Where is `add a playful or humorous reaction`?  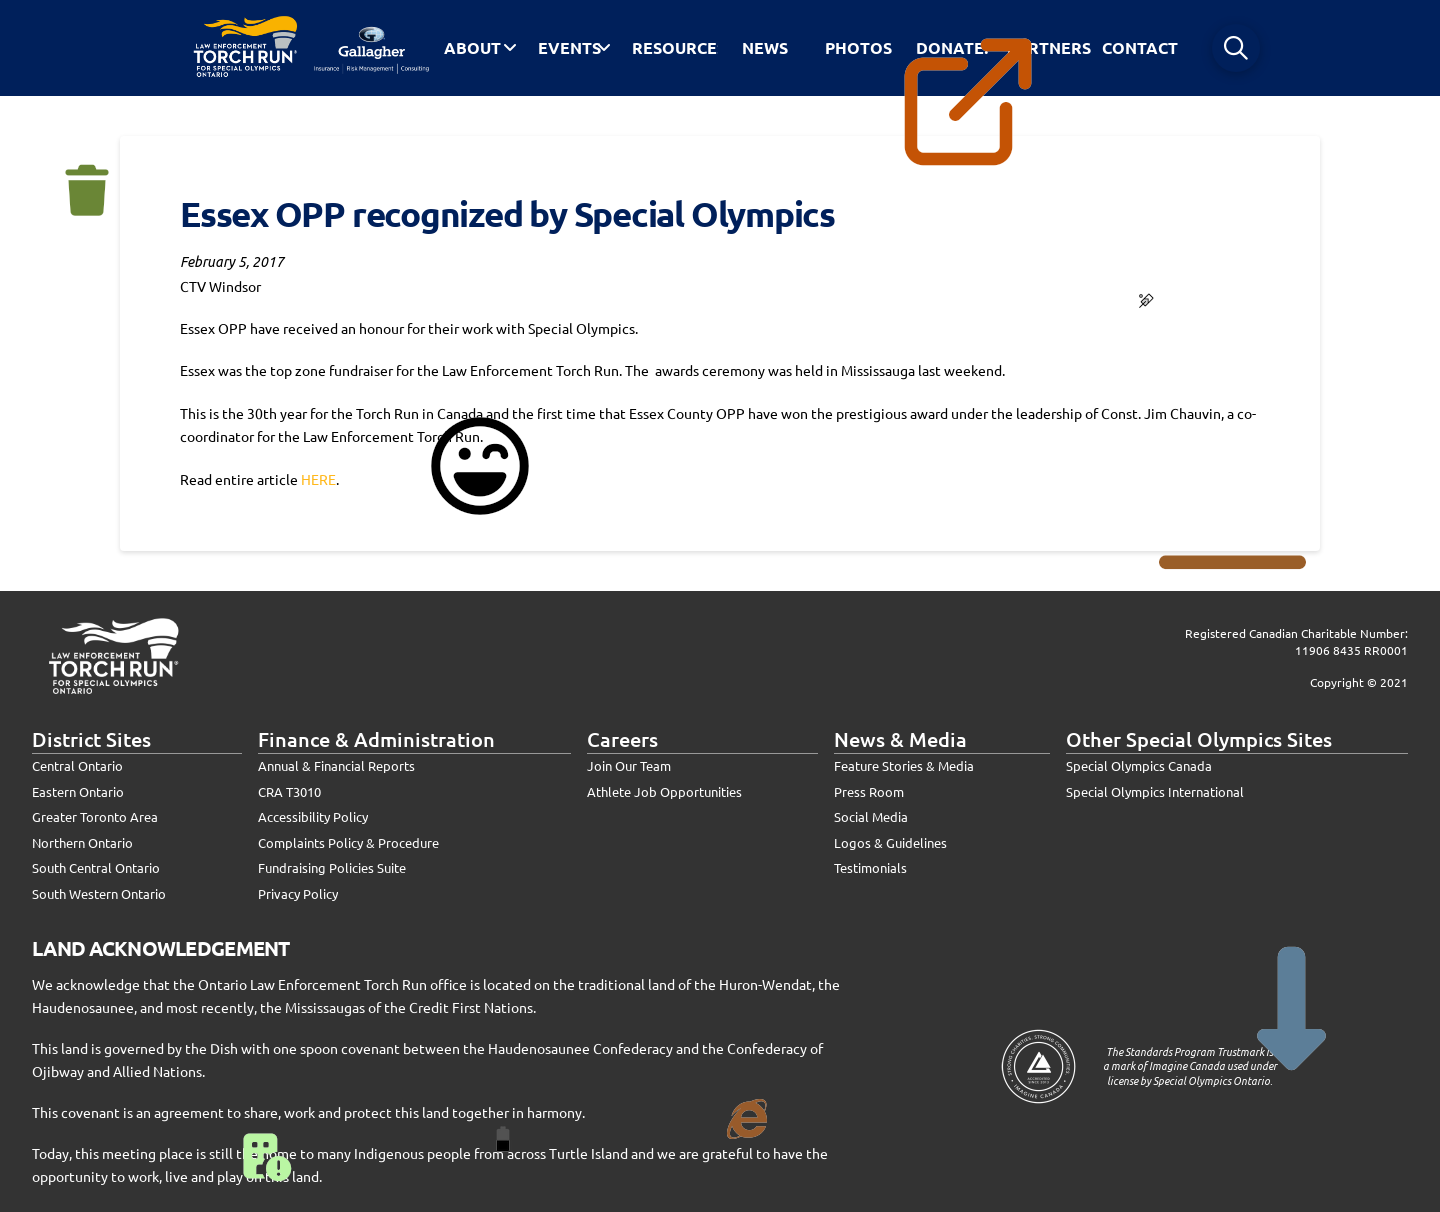
add a playful or humorous reaction is located at coordinates (480, 466).